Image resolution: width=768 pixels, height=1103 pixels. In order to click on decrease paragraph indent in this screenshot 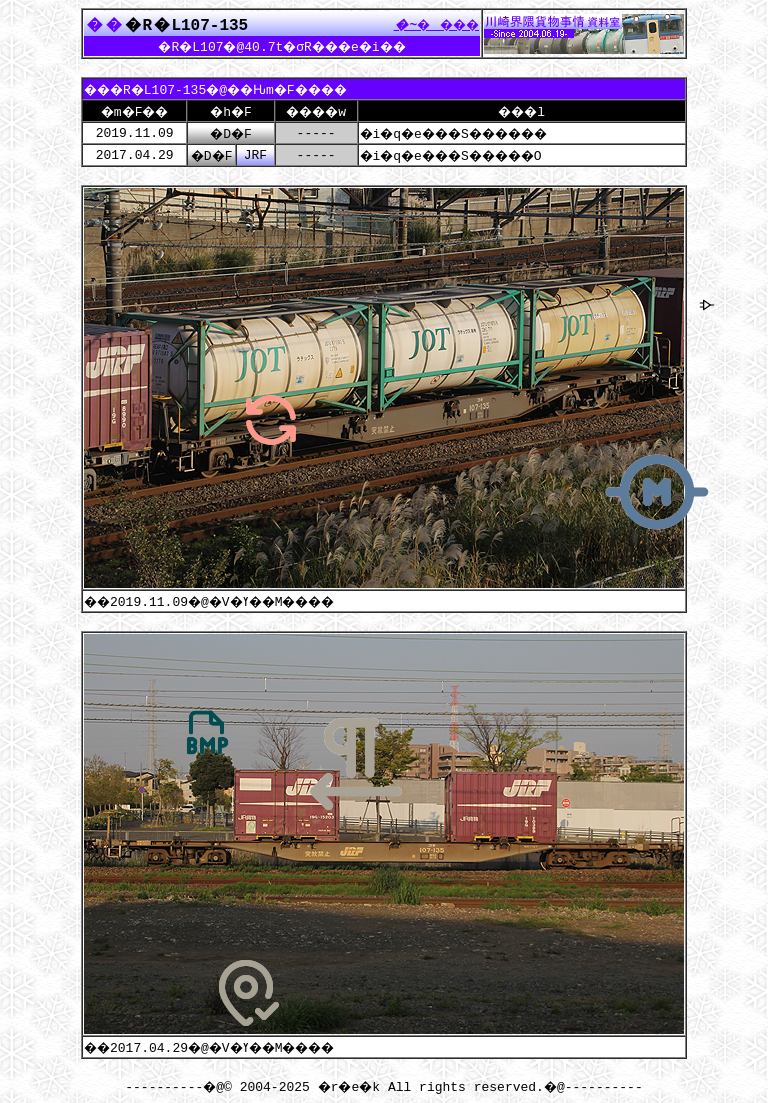, I will do `click(356, 764)`.